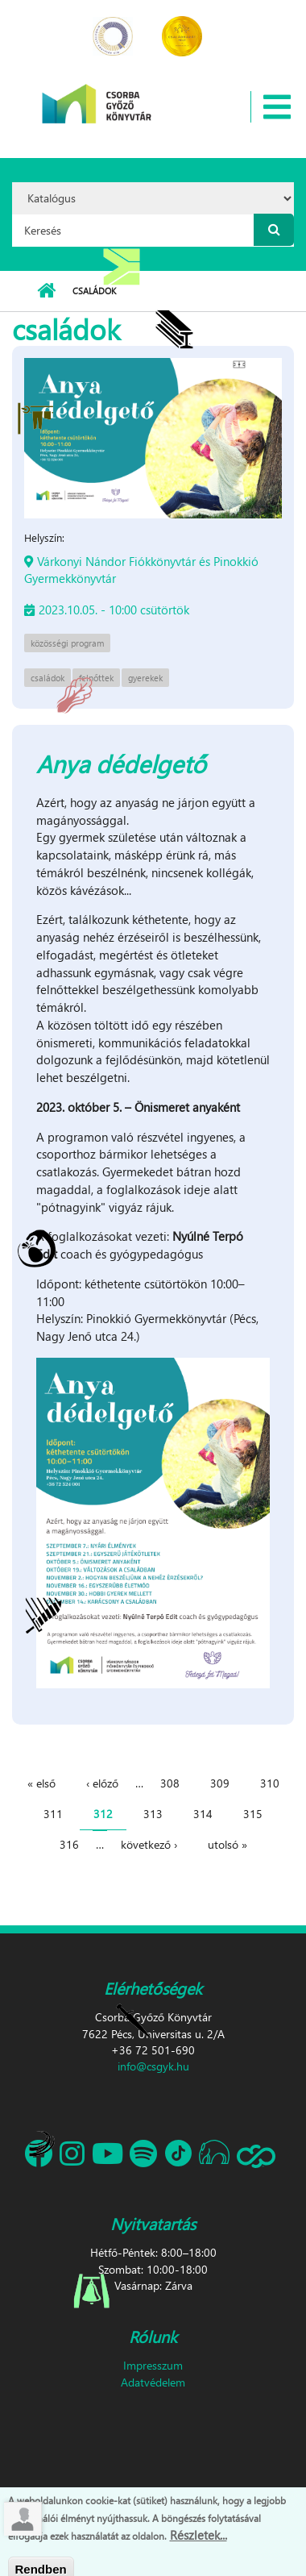  What do you see at coordinates (42, 2144) in the screenshot?
I see `indicates a wind or air-based attack ability` at bounding box center [42, 2144].